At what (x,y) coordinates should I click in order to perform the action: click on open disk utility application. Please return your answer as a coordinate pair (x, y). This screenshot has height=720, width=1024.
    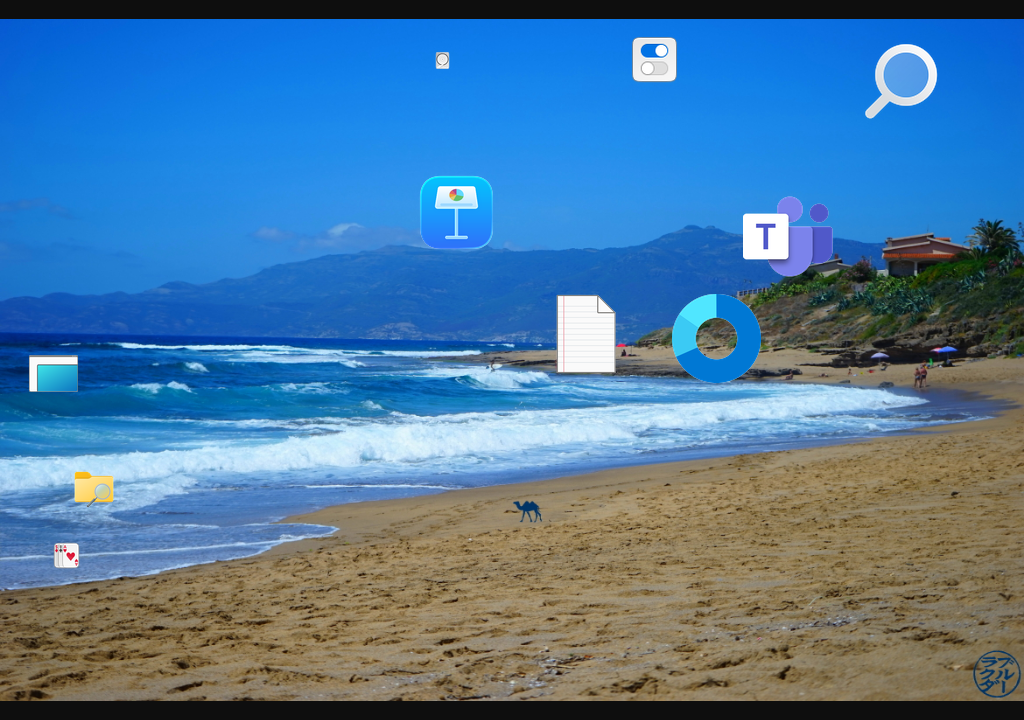
    Looking at the image, I should click on (442, 60).